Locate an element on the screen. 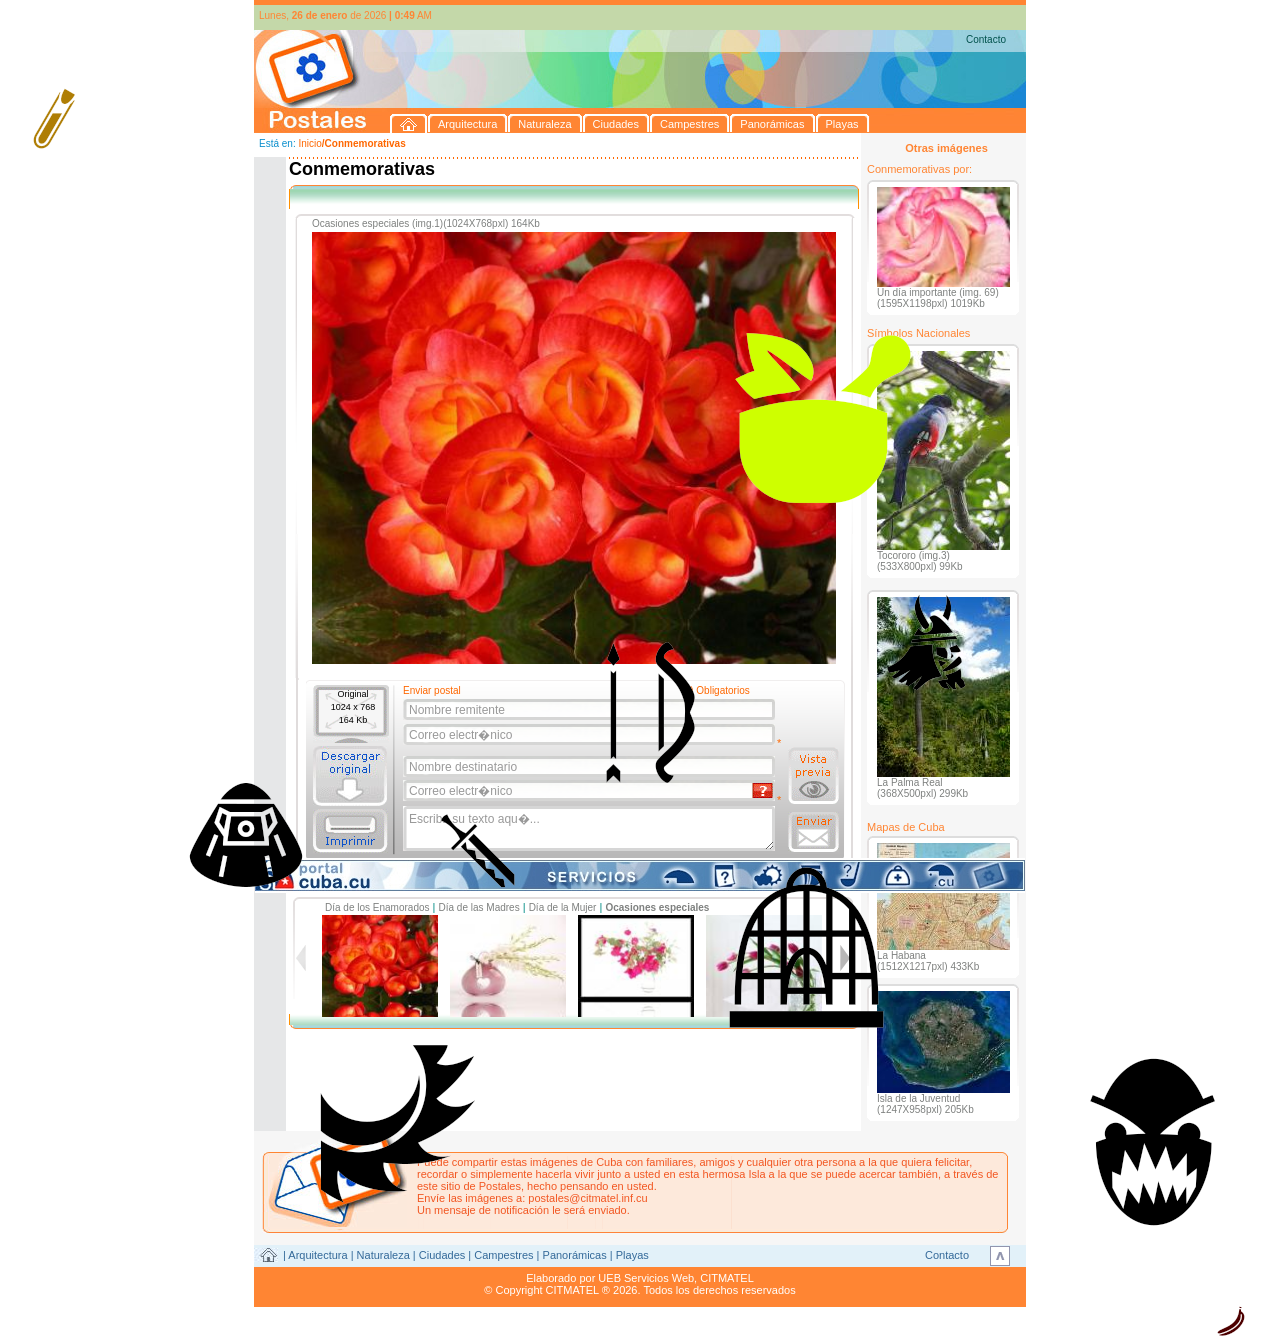 The width and height of the screenshot is (1280, 1342). select lizardman character or race is located at coordinates (1155, 1142).